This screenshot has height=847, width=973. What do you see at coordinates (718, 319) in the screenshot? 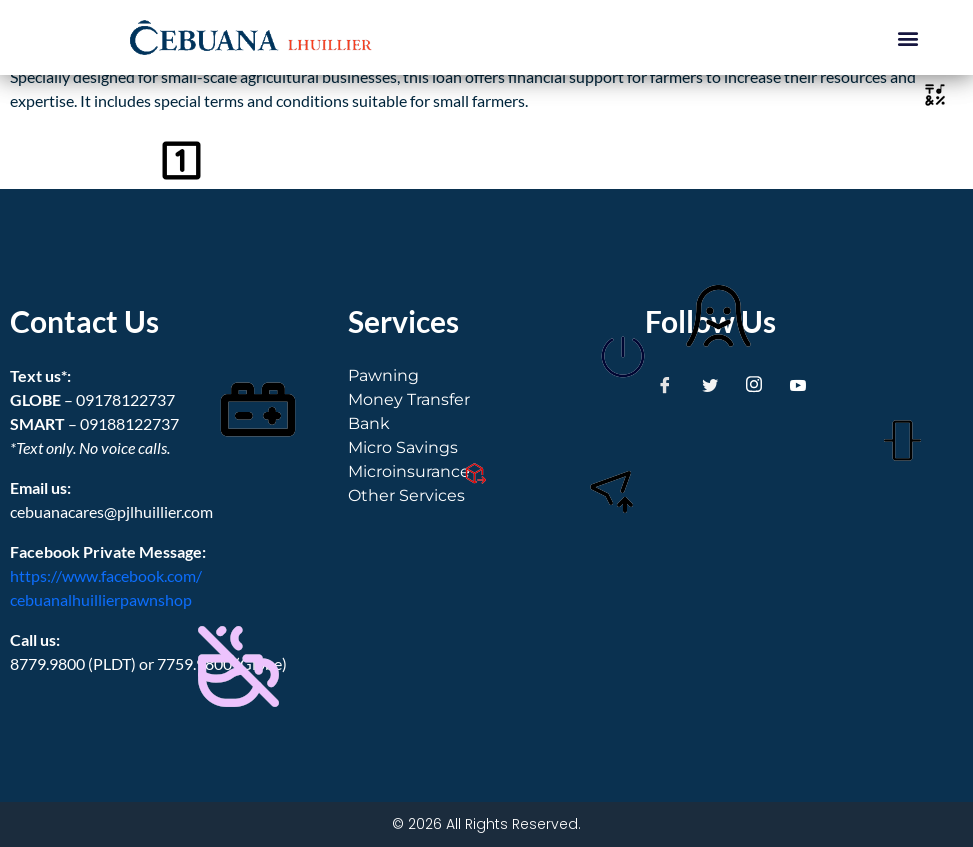
I see `indicates linux operating system compatibility` at bounding box center [718, 319].